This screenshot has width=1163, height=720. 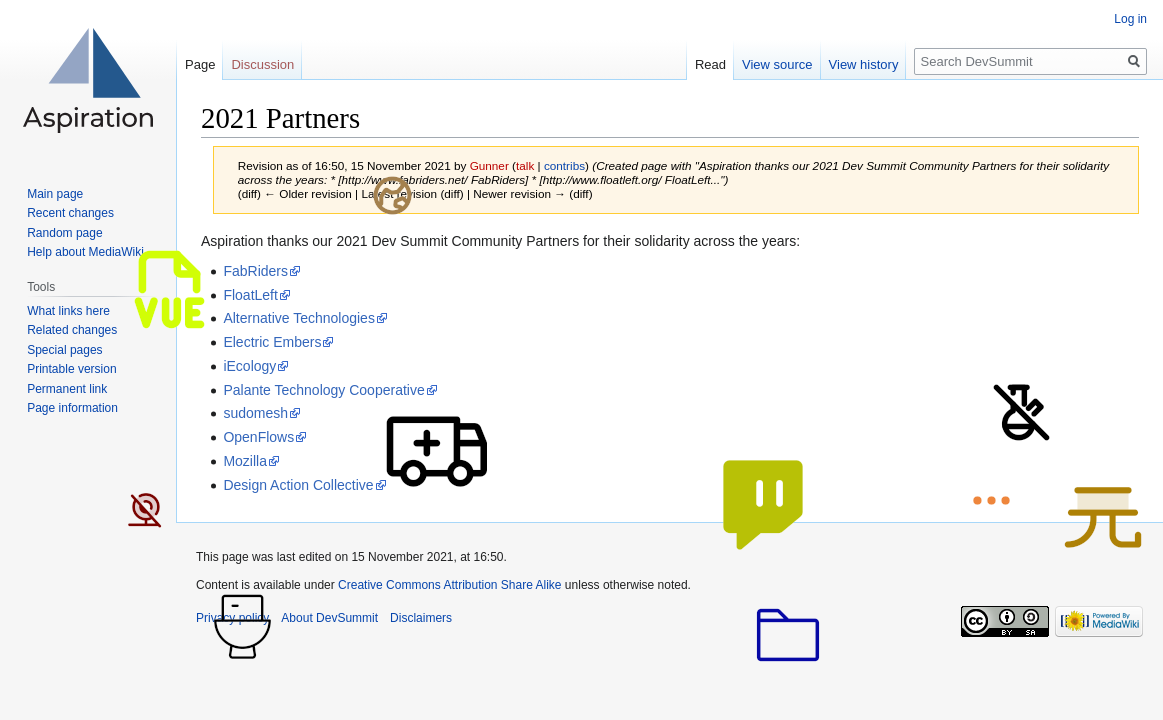 I want to click on webcam is disabled or turned off, so click(x=146, y=511).